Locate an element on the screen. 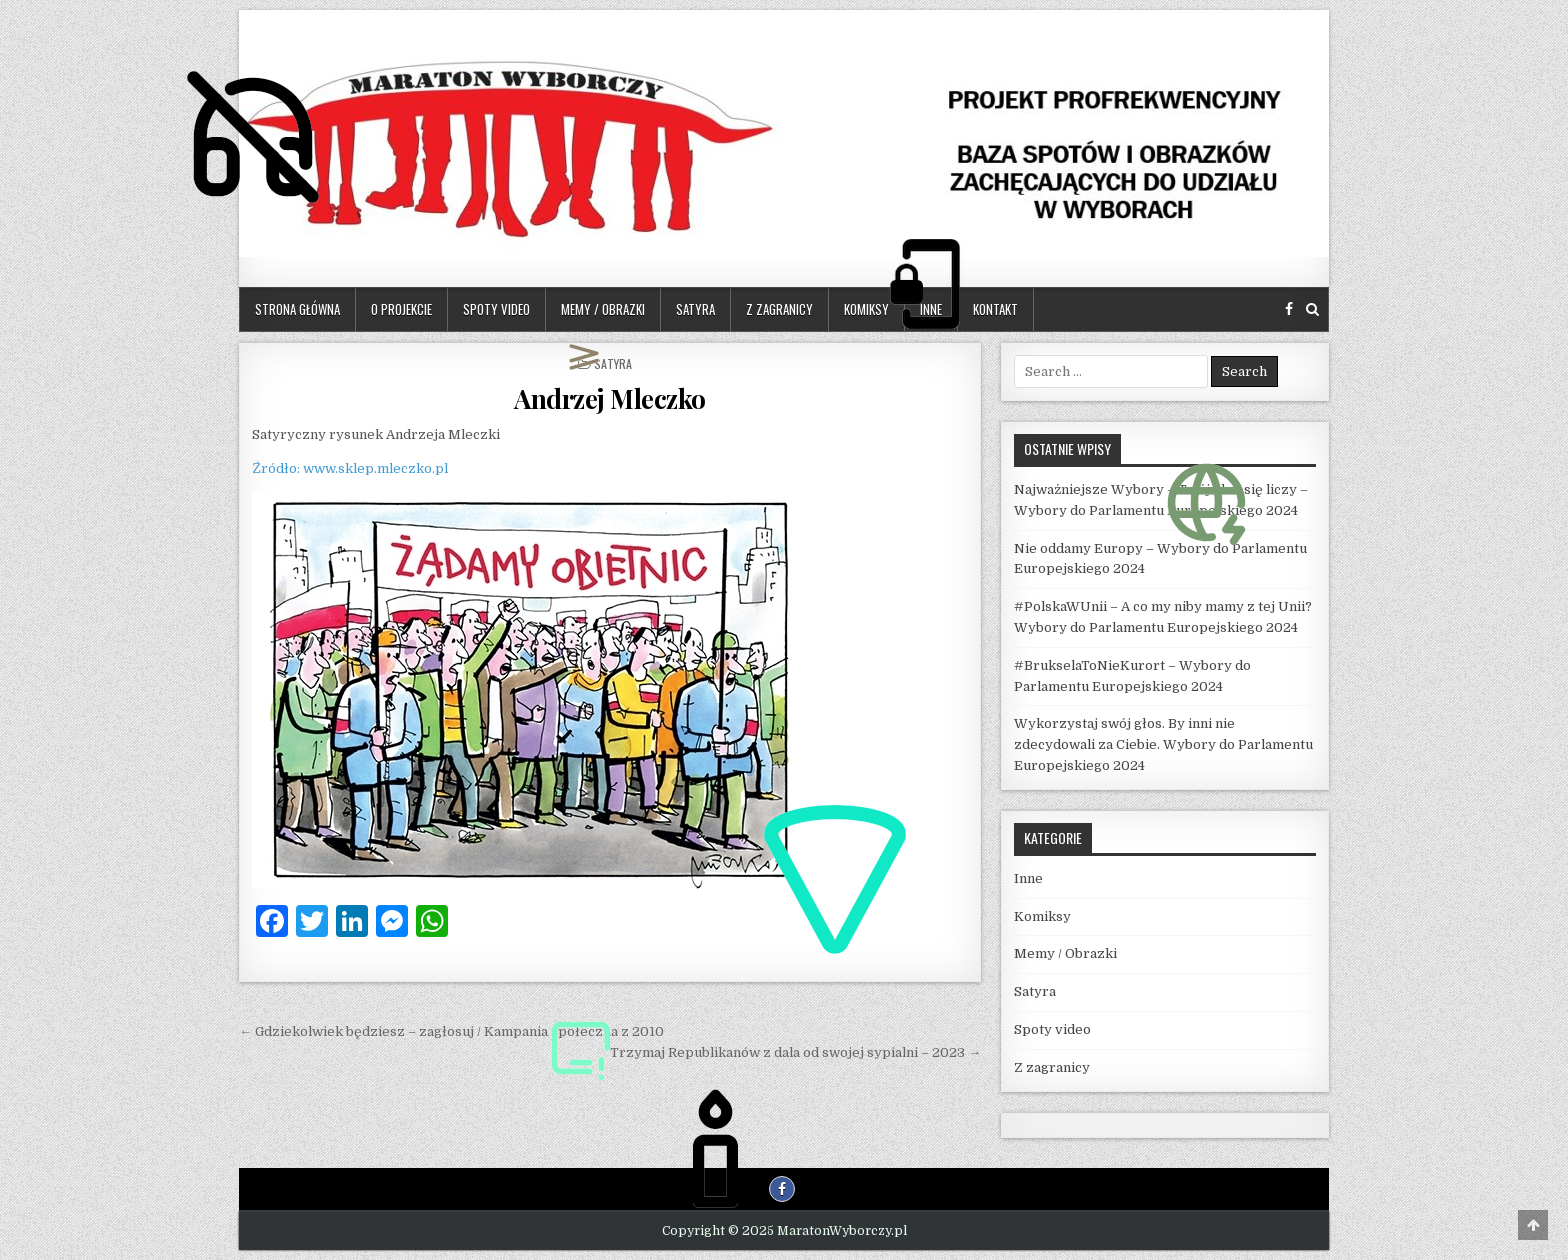  mute or disable audio output is located at coordinates (253, 137).